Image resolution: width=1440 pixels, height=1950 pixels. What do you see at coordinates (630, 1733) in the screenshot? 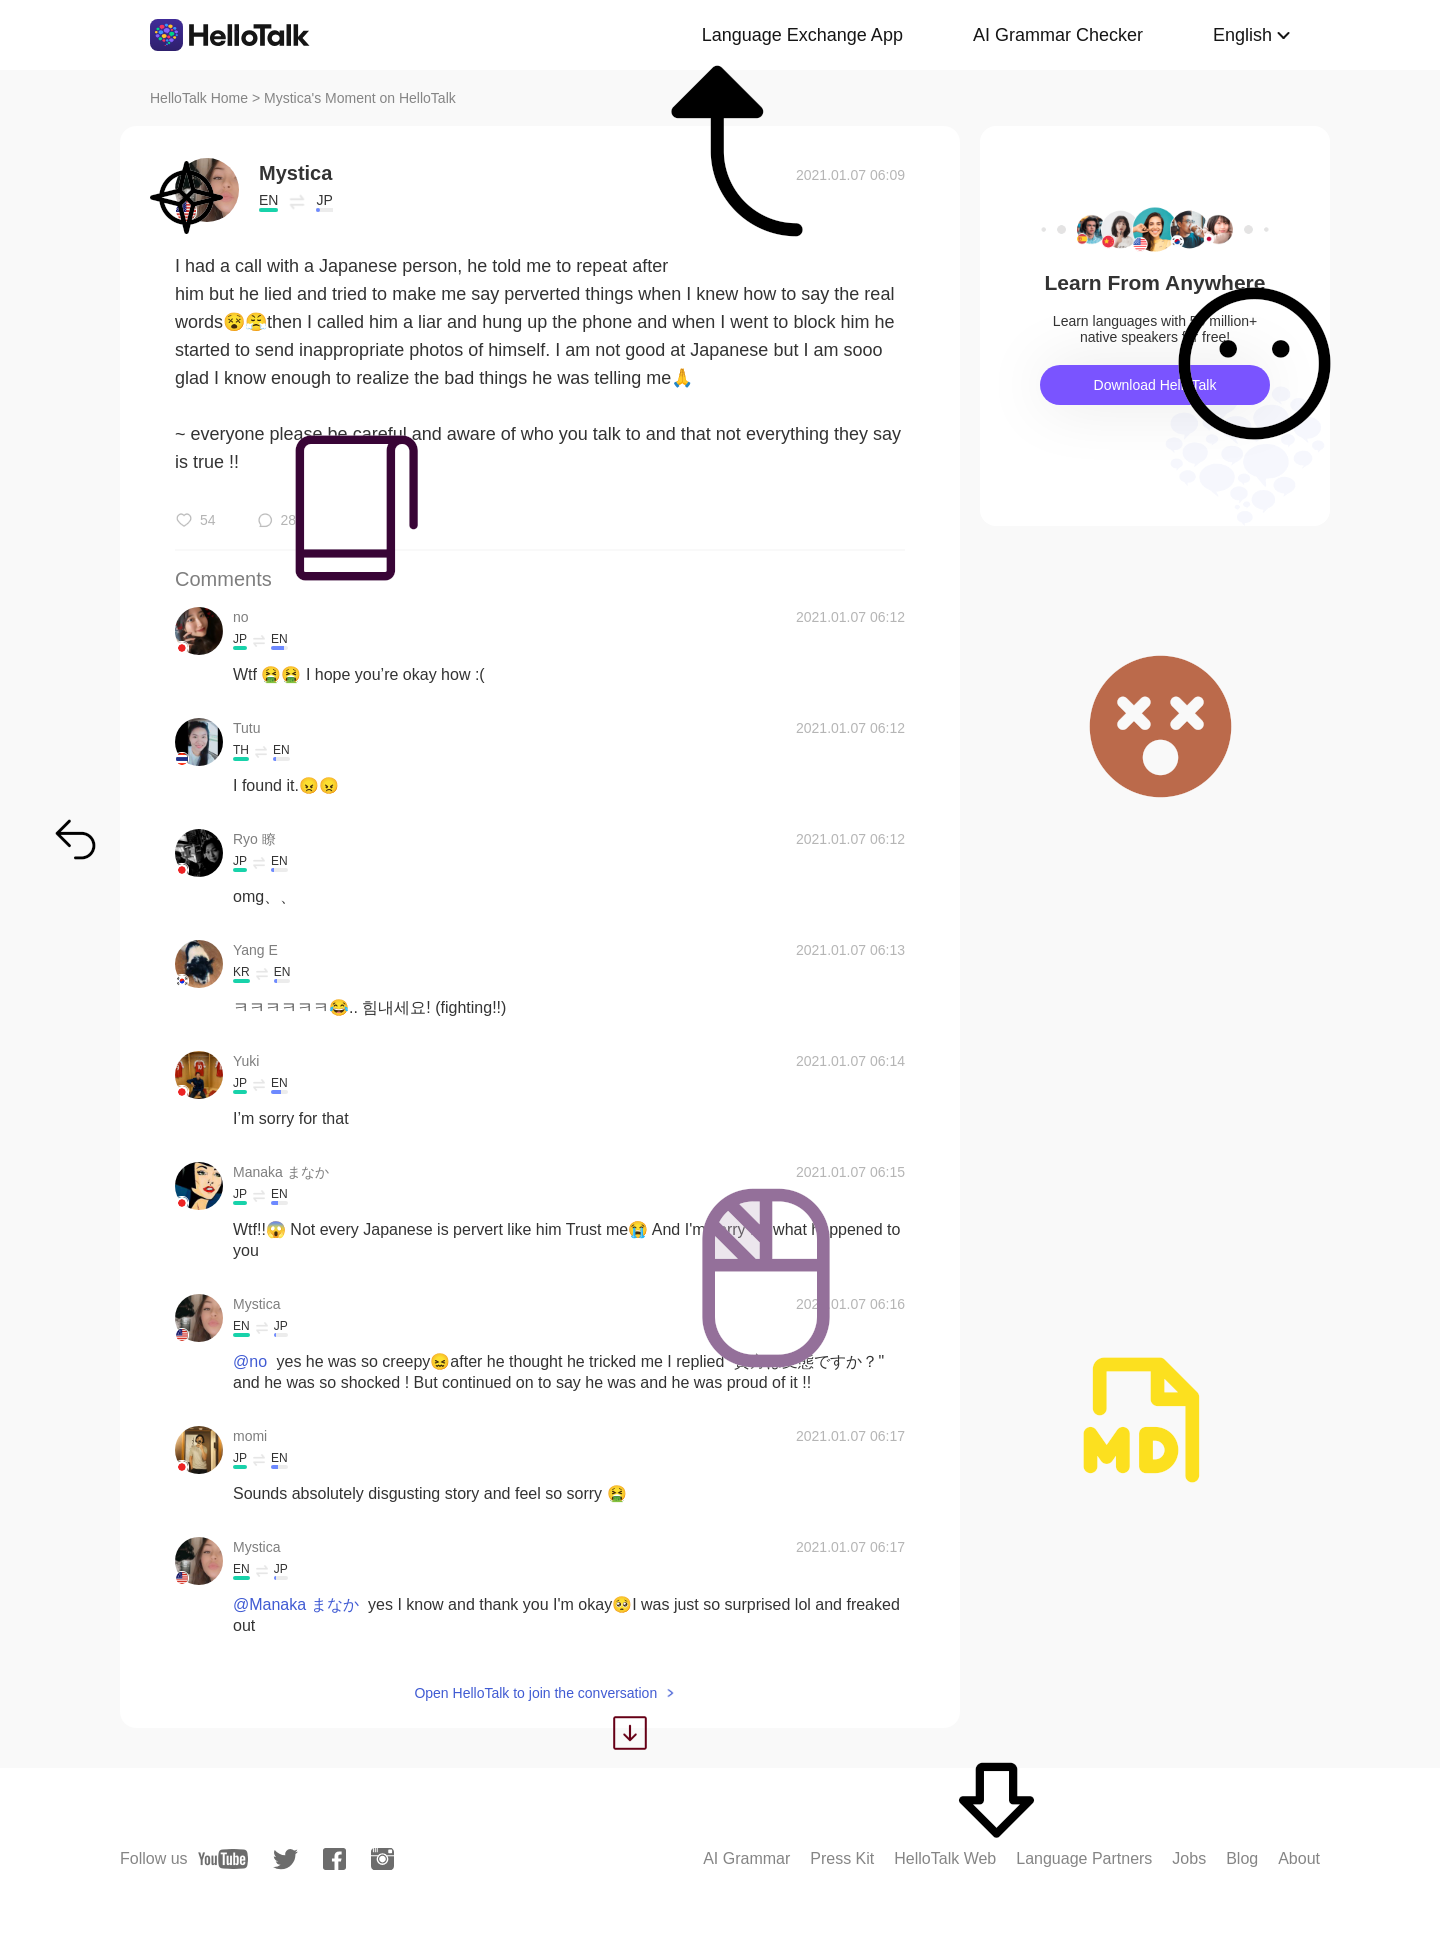
I see `download file or content` at bounding box center [630, 1733].